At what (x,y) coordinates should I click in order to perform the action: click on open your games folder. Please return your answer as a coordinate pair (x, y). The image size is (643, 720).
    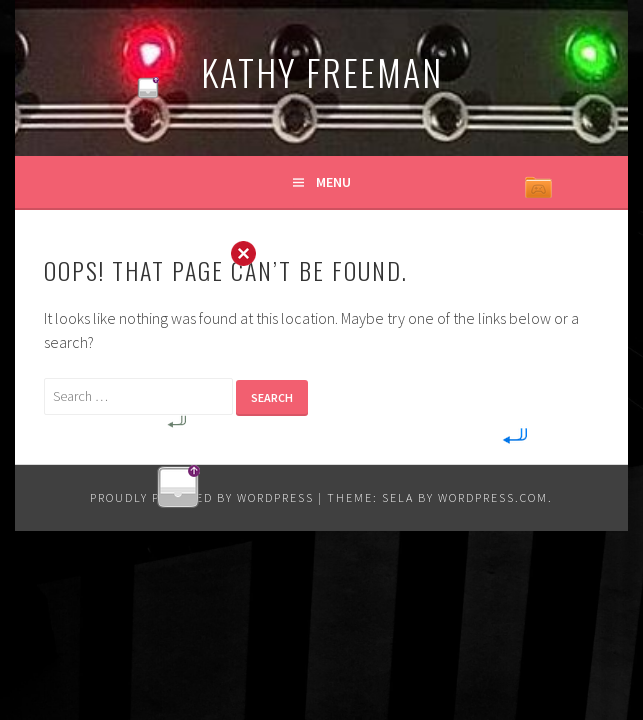
    Looking at the image, I should click on (538, 187).